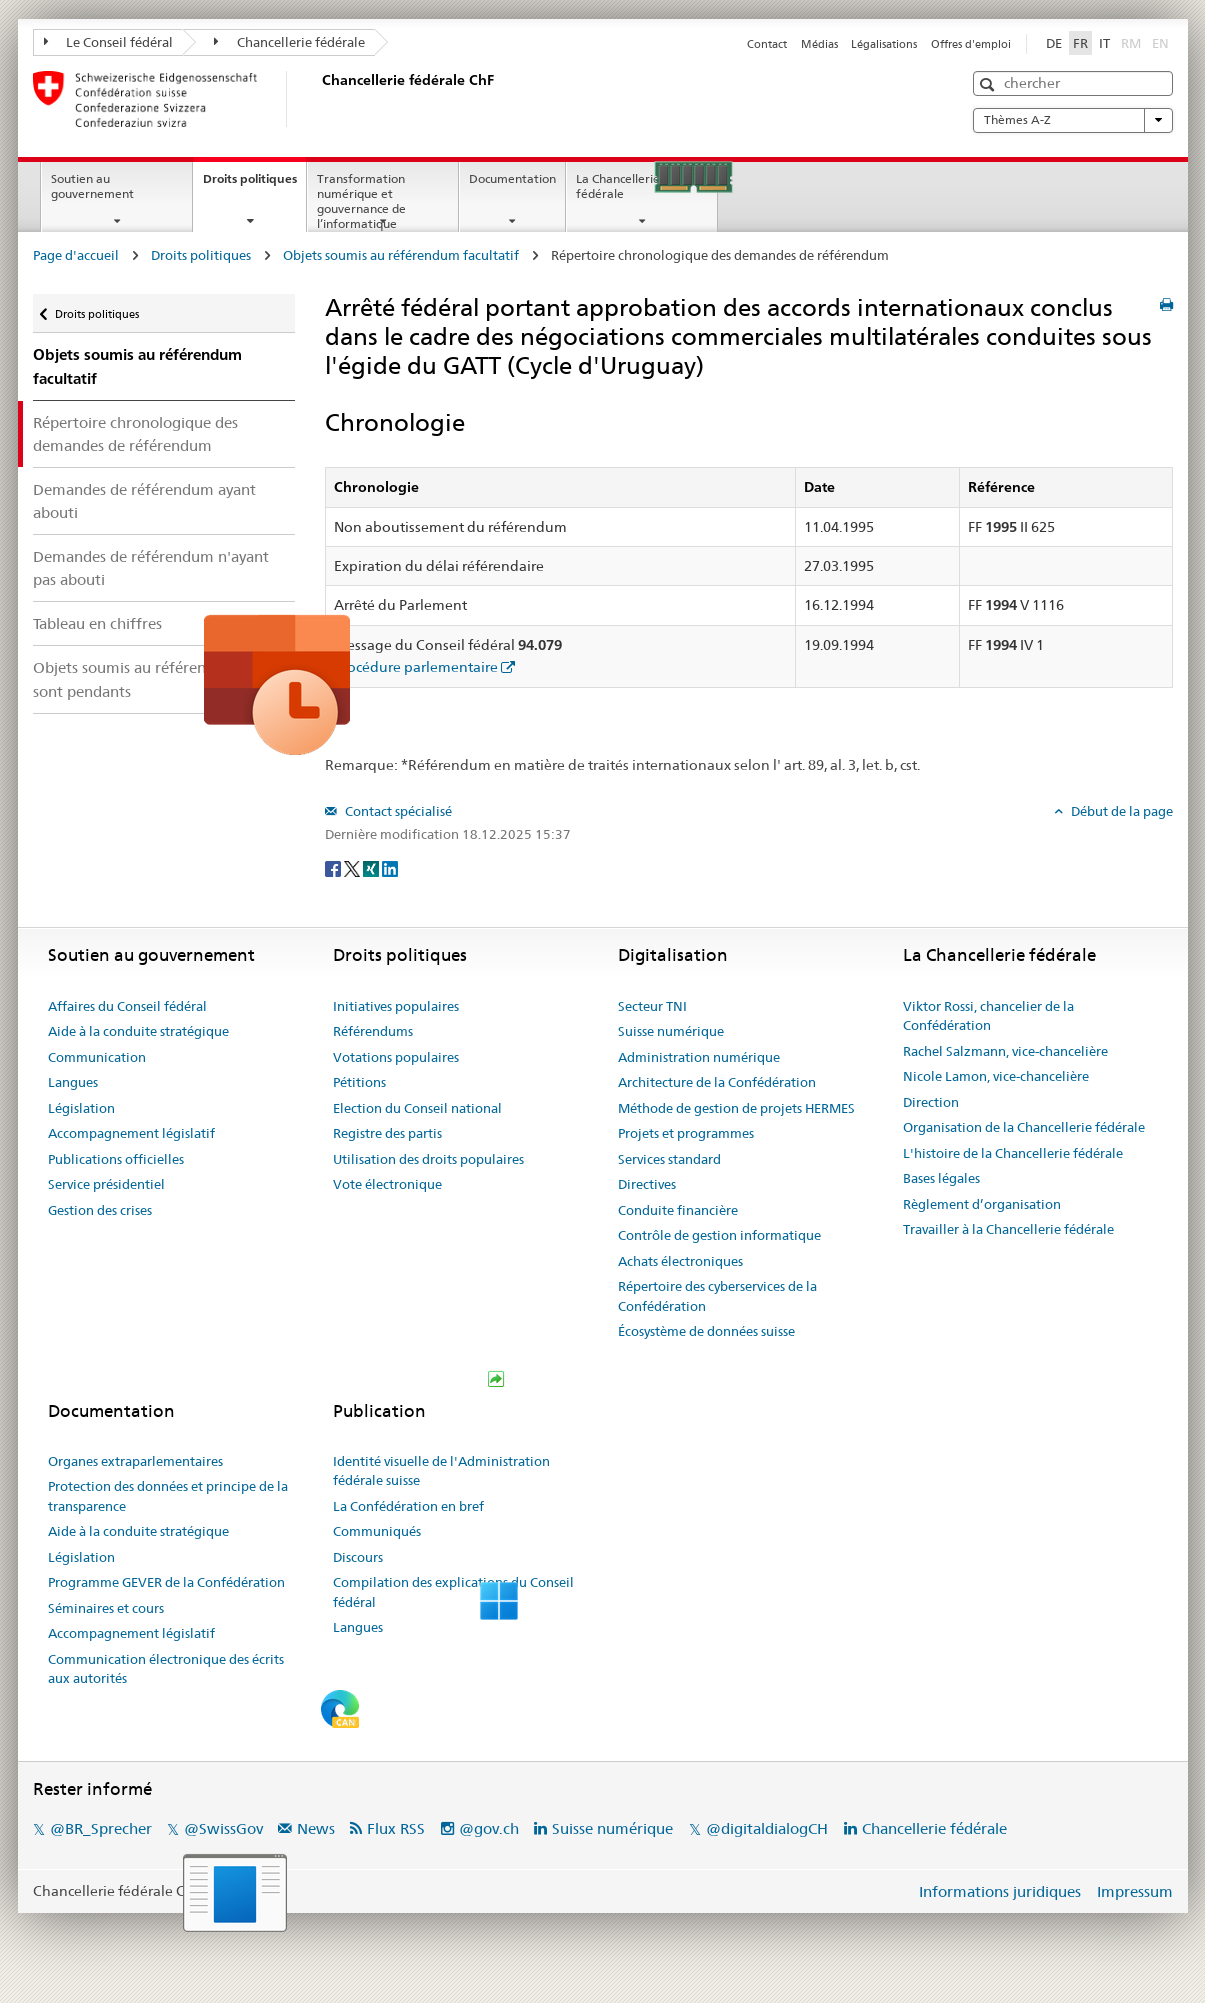 The width and height of the screenshot is (1205, 2003). What do you see at coordinates (693, 178) in the screenshot?
I see `view system memory information` at bounding box center [693, 178].